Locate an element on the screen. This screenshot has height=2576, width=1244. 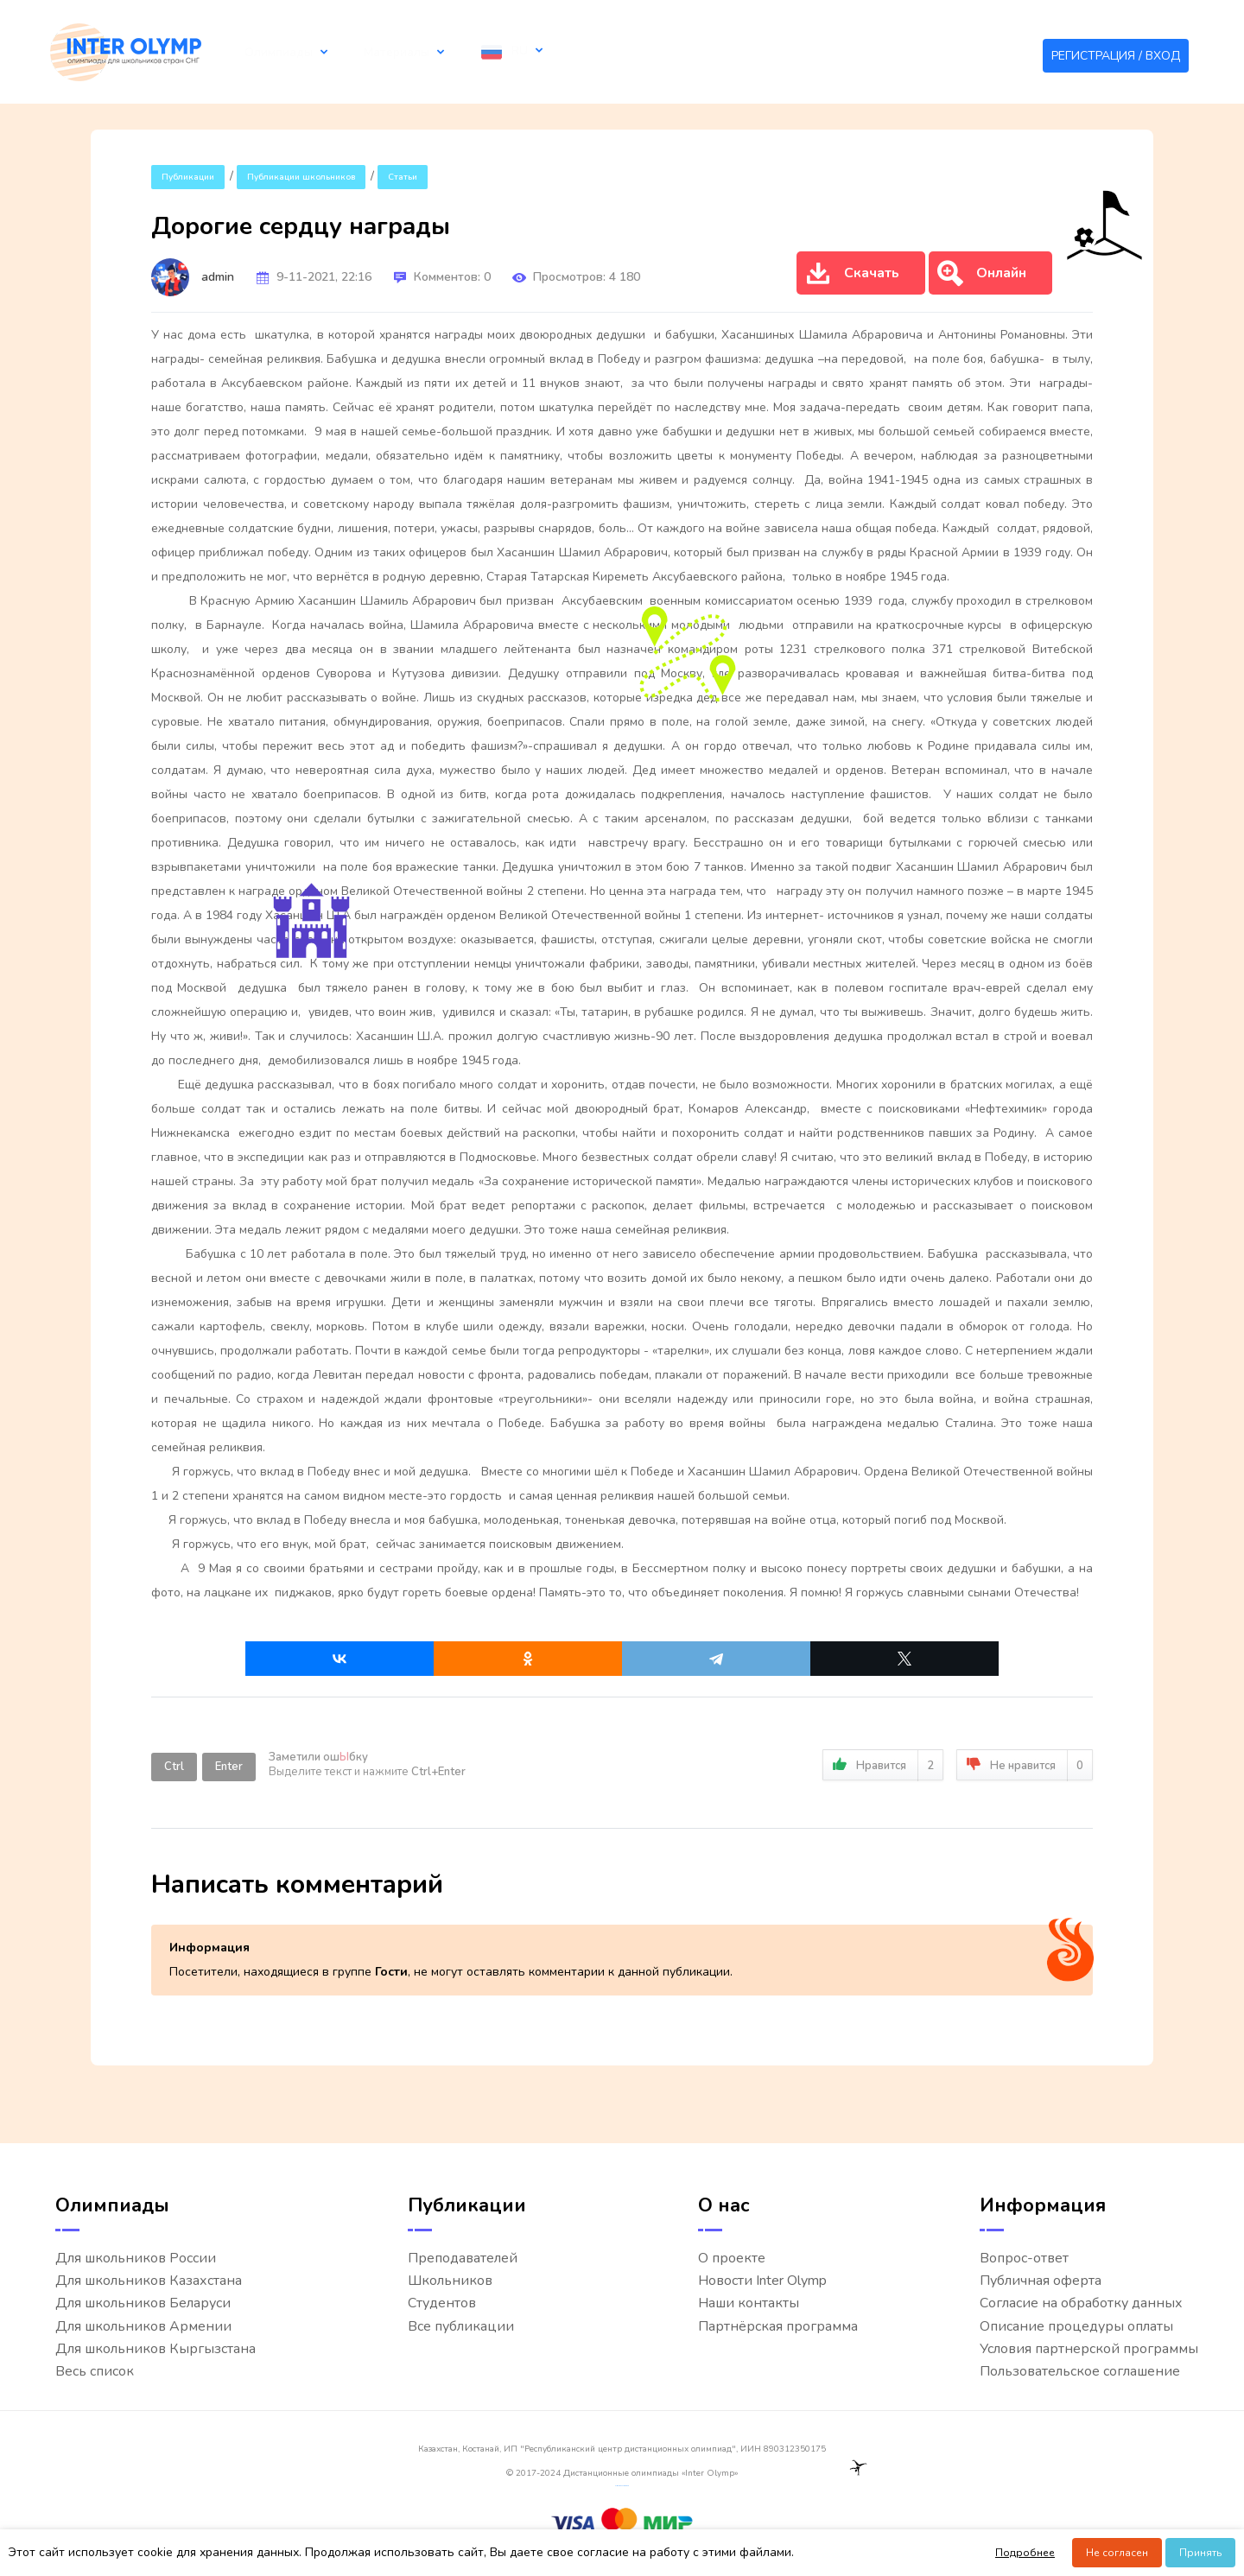
access balance or gymnastics training exercises is located at coordinates (858, 2467).